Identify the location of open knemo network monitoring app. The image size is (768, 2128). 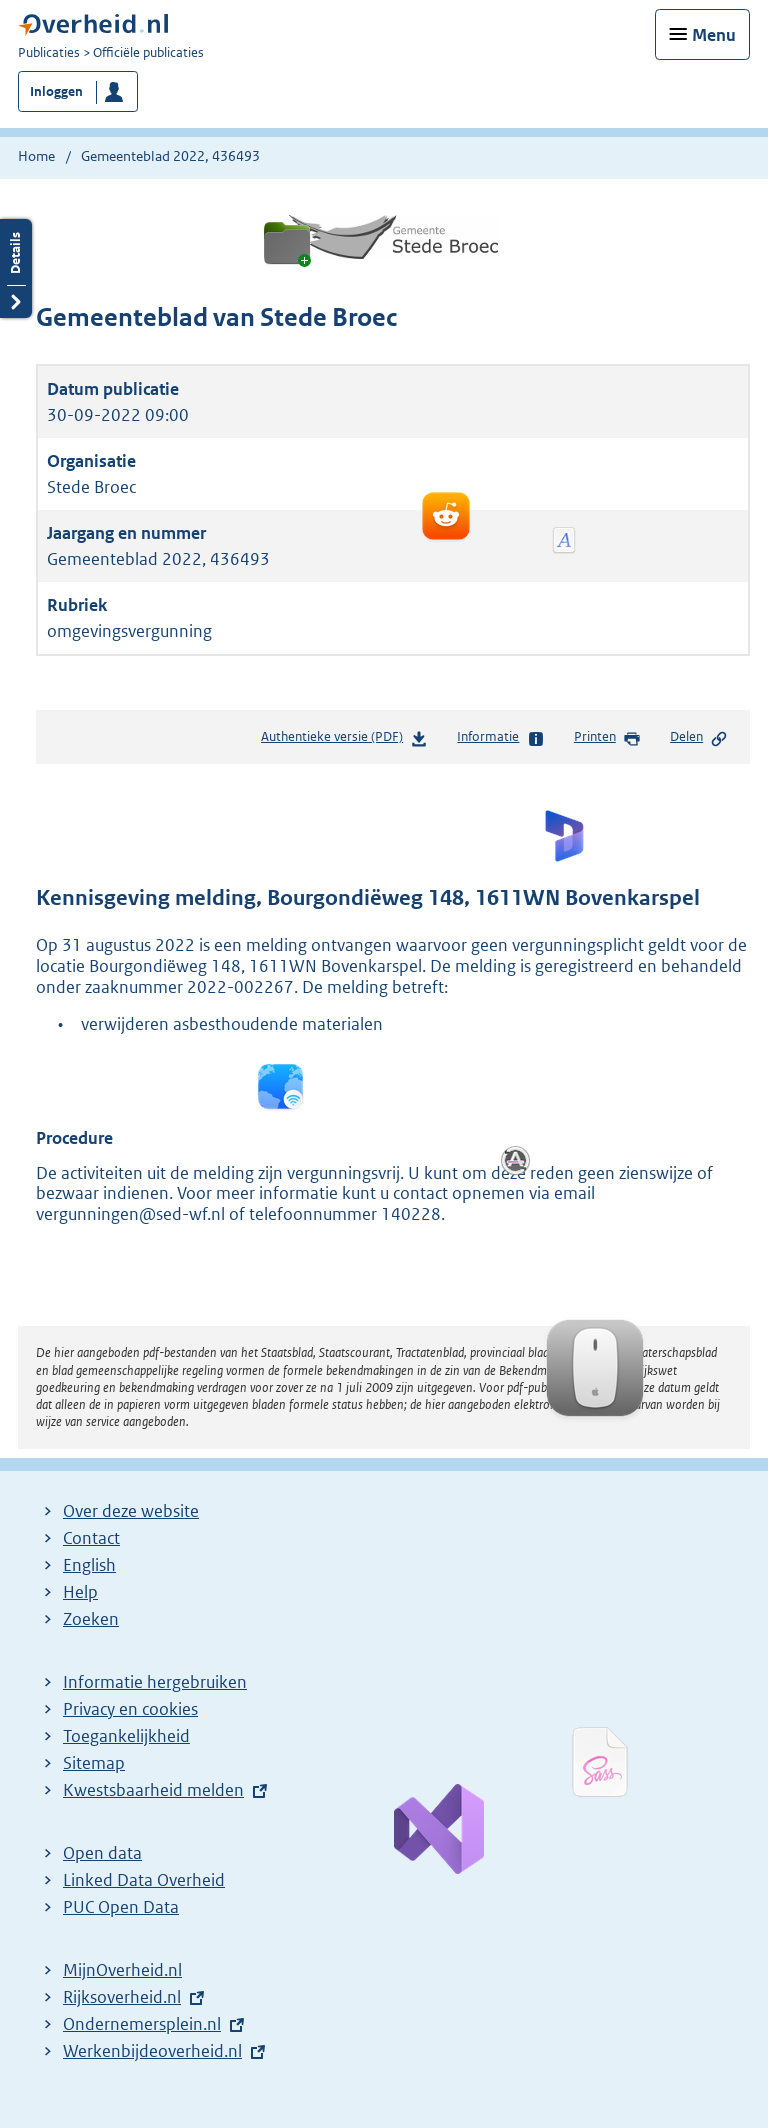
(280, 1086).